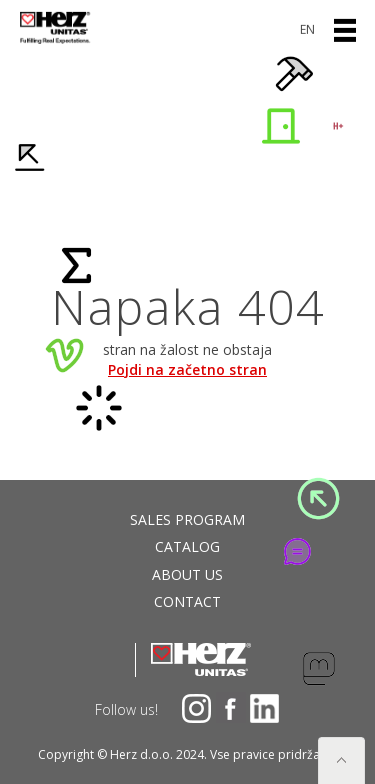 This screenshot has width=375, height=784. Describe the element at coordinates (99, 408) in the screenshot. I see `indicates content is loading` at that location.